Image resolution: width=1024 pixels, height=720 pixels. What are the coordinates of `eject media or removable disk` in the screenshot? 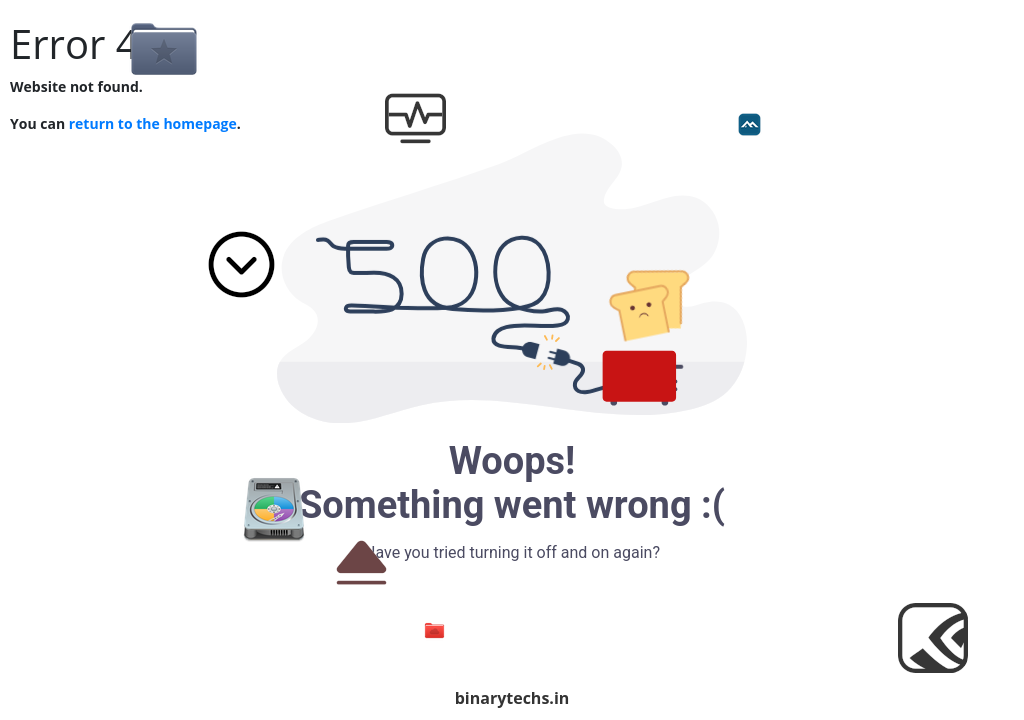 It's located at (361, 565).